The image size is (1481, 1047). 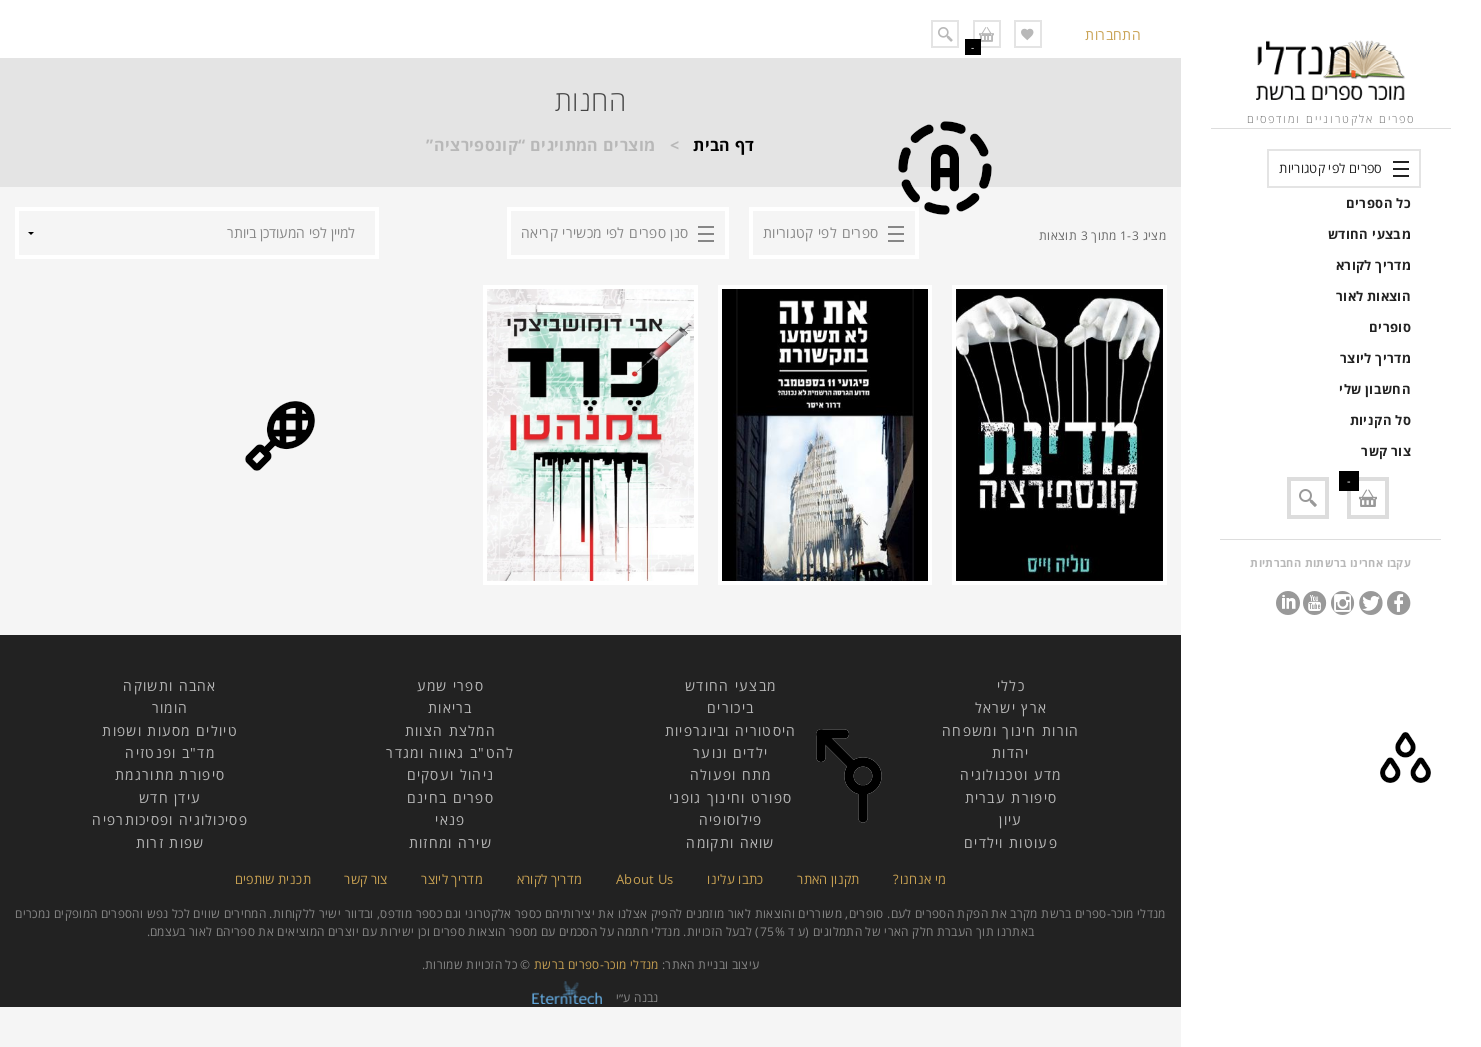 I want to click on adjust humidity settings, so click(x=1405, y=757).